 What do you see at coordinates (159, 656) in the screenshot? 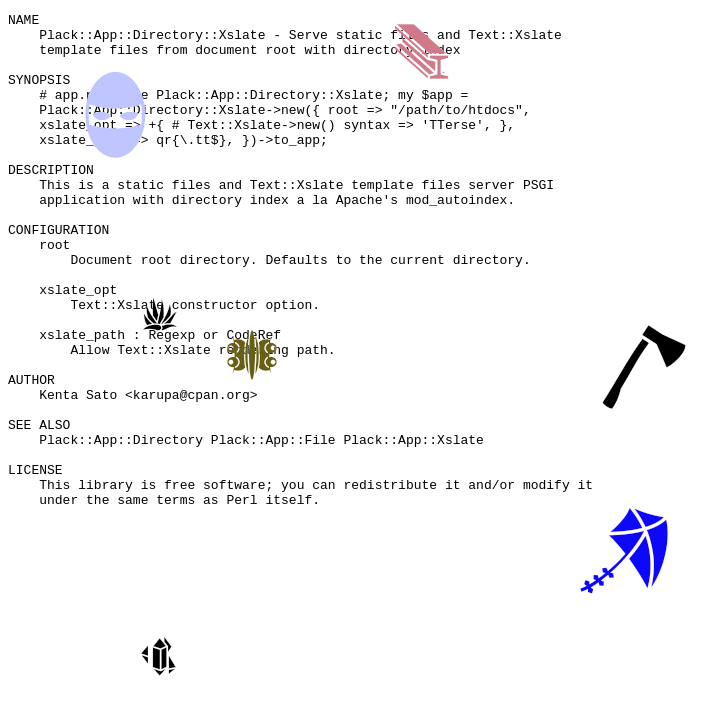
I see `collect or interact with a magic crystal item` at bounding box center [159, 656].